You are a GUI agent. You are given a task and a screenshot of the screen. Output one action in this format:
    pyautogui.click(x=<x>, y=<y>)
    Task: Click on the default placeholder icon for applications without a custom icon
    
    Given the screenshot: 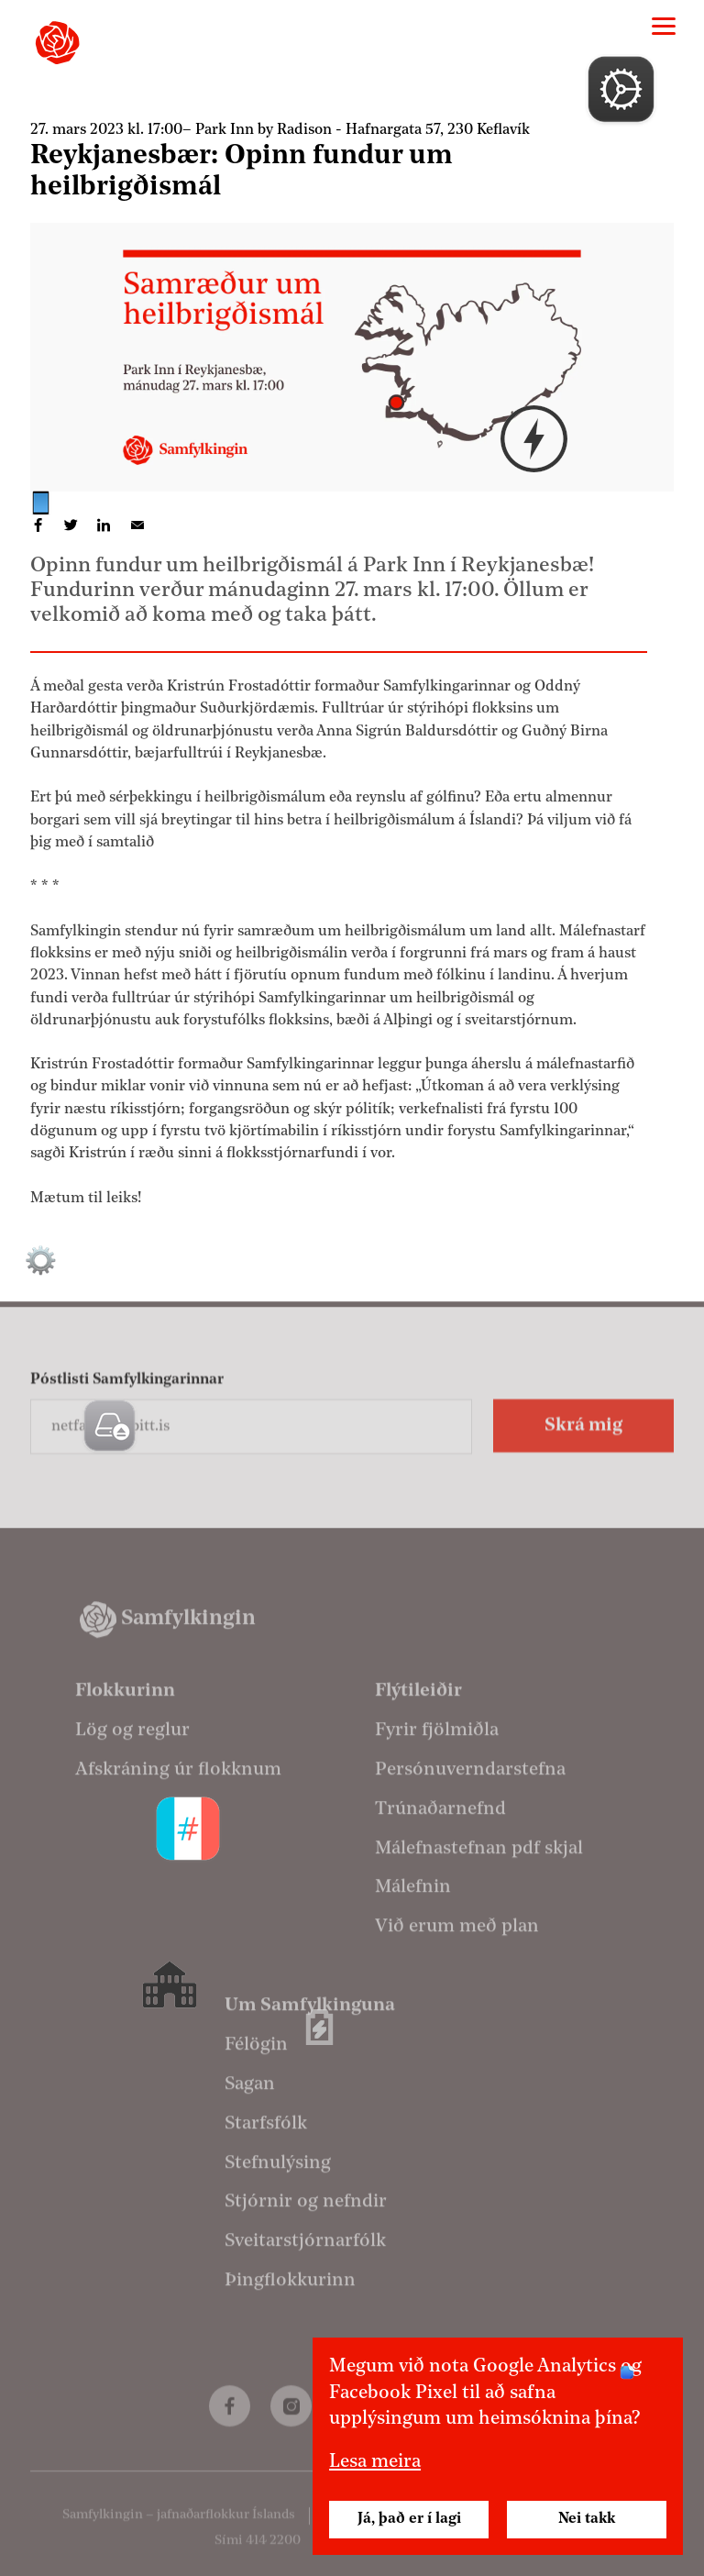 What is the action you would take?
    pyautogui.click(x=621, y=90)
    